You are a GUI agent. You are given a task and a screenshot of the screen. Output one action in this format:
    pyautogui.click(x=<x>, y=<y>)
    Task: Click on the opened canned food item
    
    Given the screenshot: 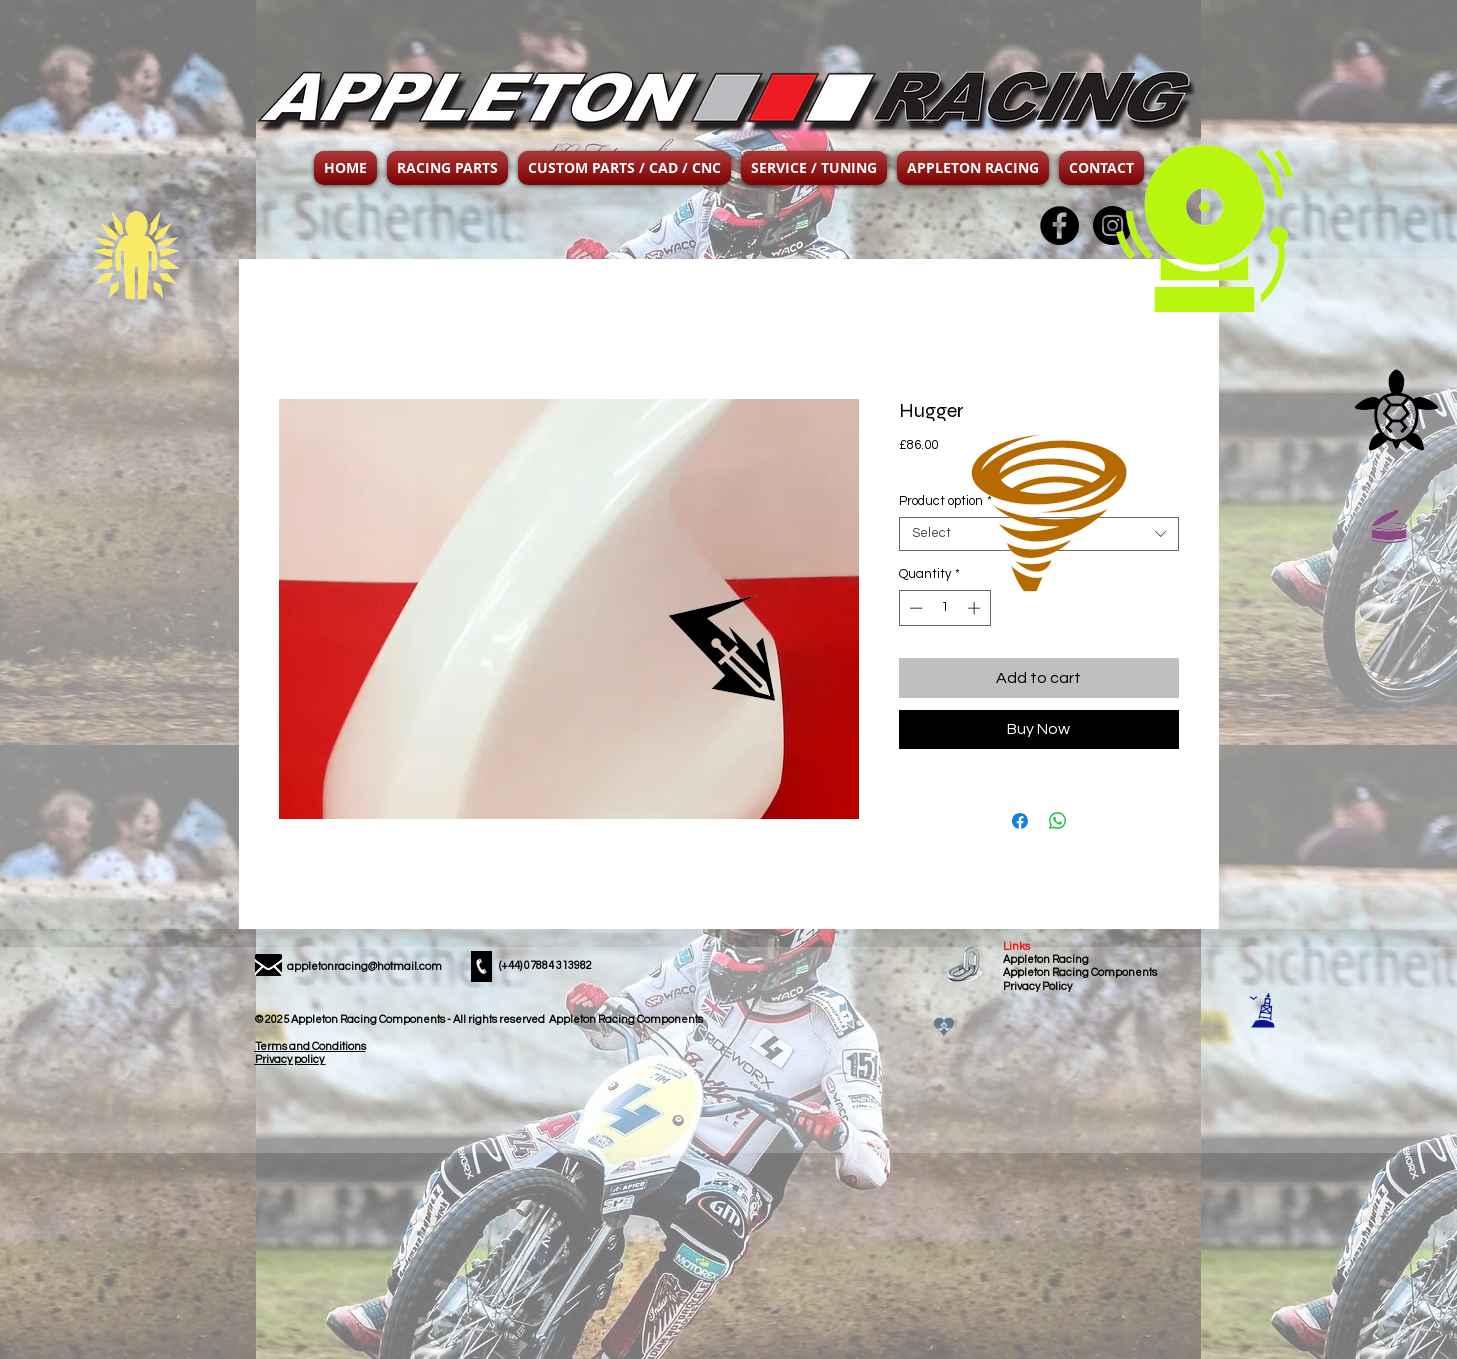 What is the action you would take?
    pyautogui.click(x=1389, y=526)
    